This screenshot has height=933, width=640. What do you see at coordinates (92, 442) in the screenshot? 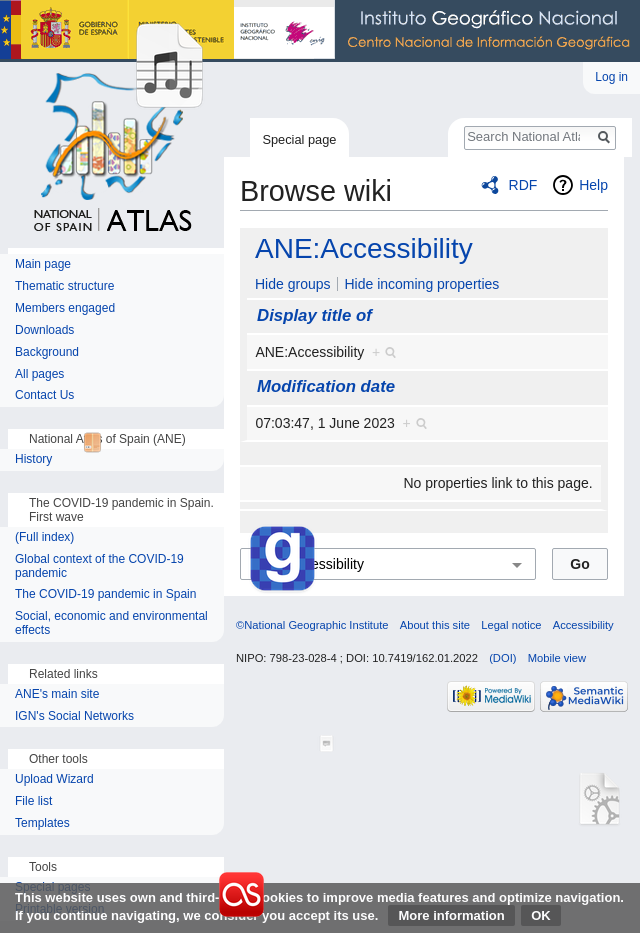
I see `a package or archive file type` at bounding box center [92, 442].